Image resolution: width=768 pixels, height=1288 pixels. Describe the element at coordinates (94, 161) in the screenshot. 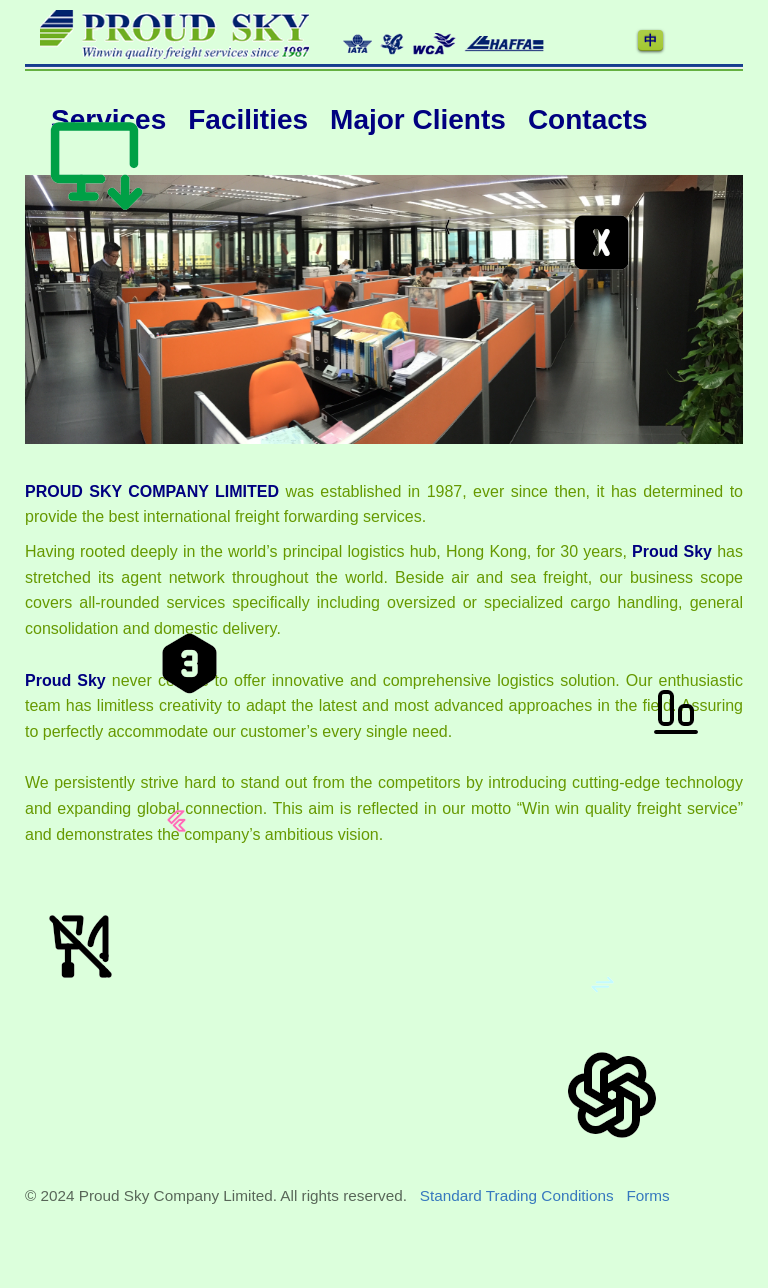

I see `download to desktop computer` at that location.